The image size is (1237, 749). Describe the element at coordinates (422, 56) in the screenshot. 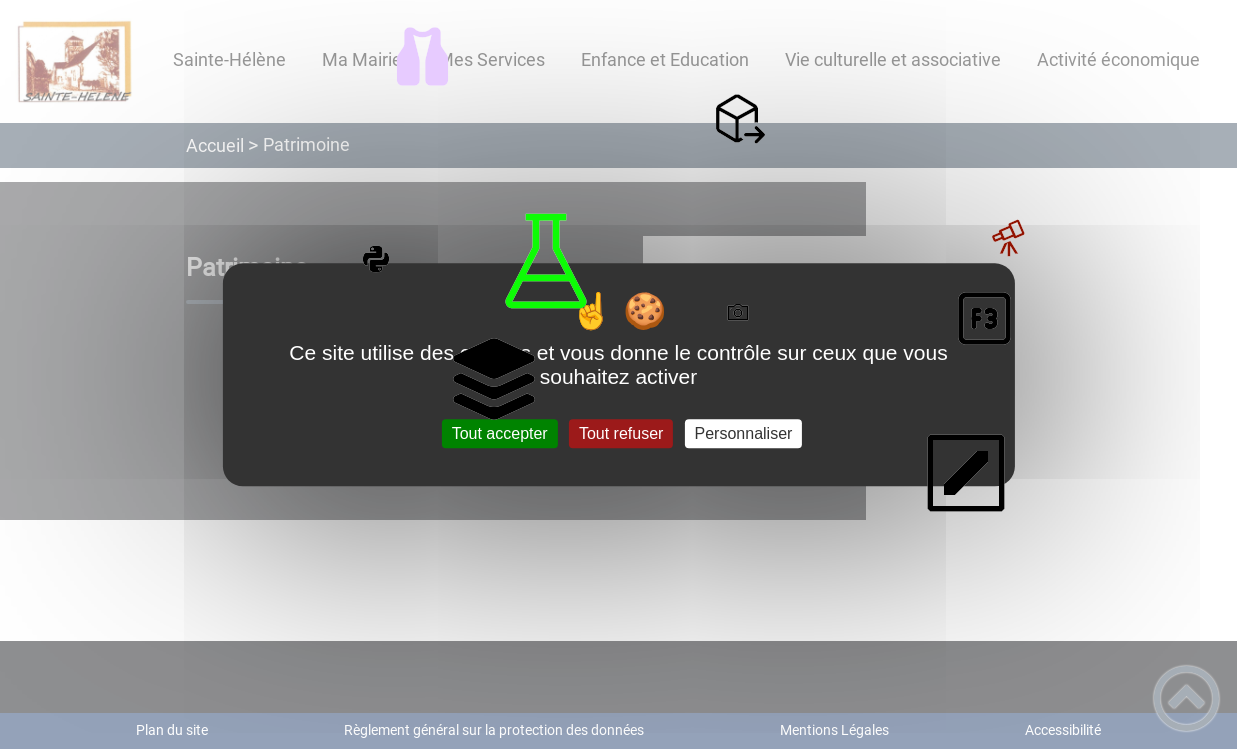

I see `select safety vest or protective gear` at that location.